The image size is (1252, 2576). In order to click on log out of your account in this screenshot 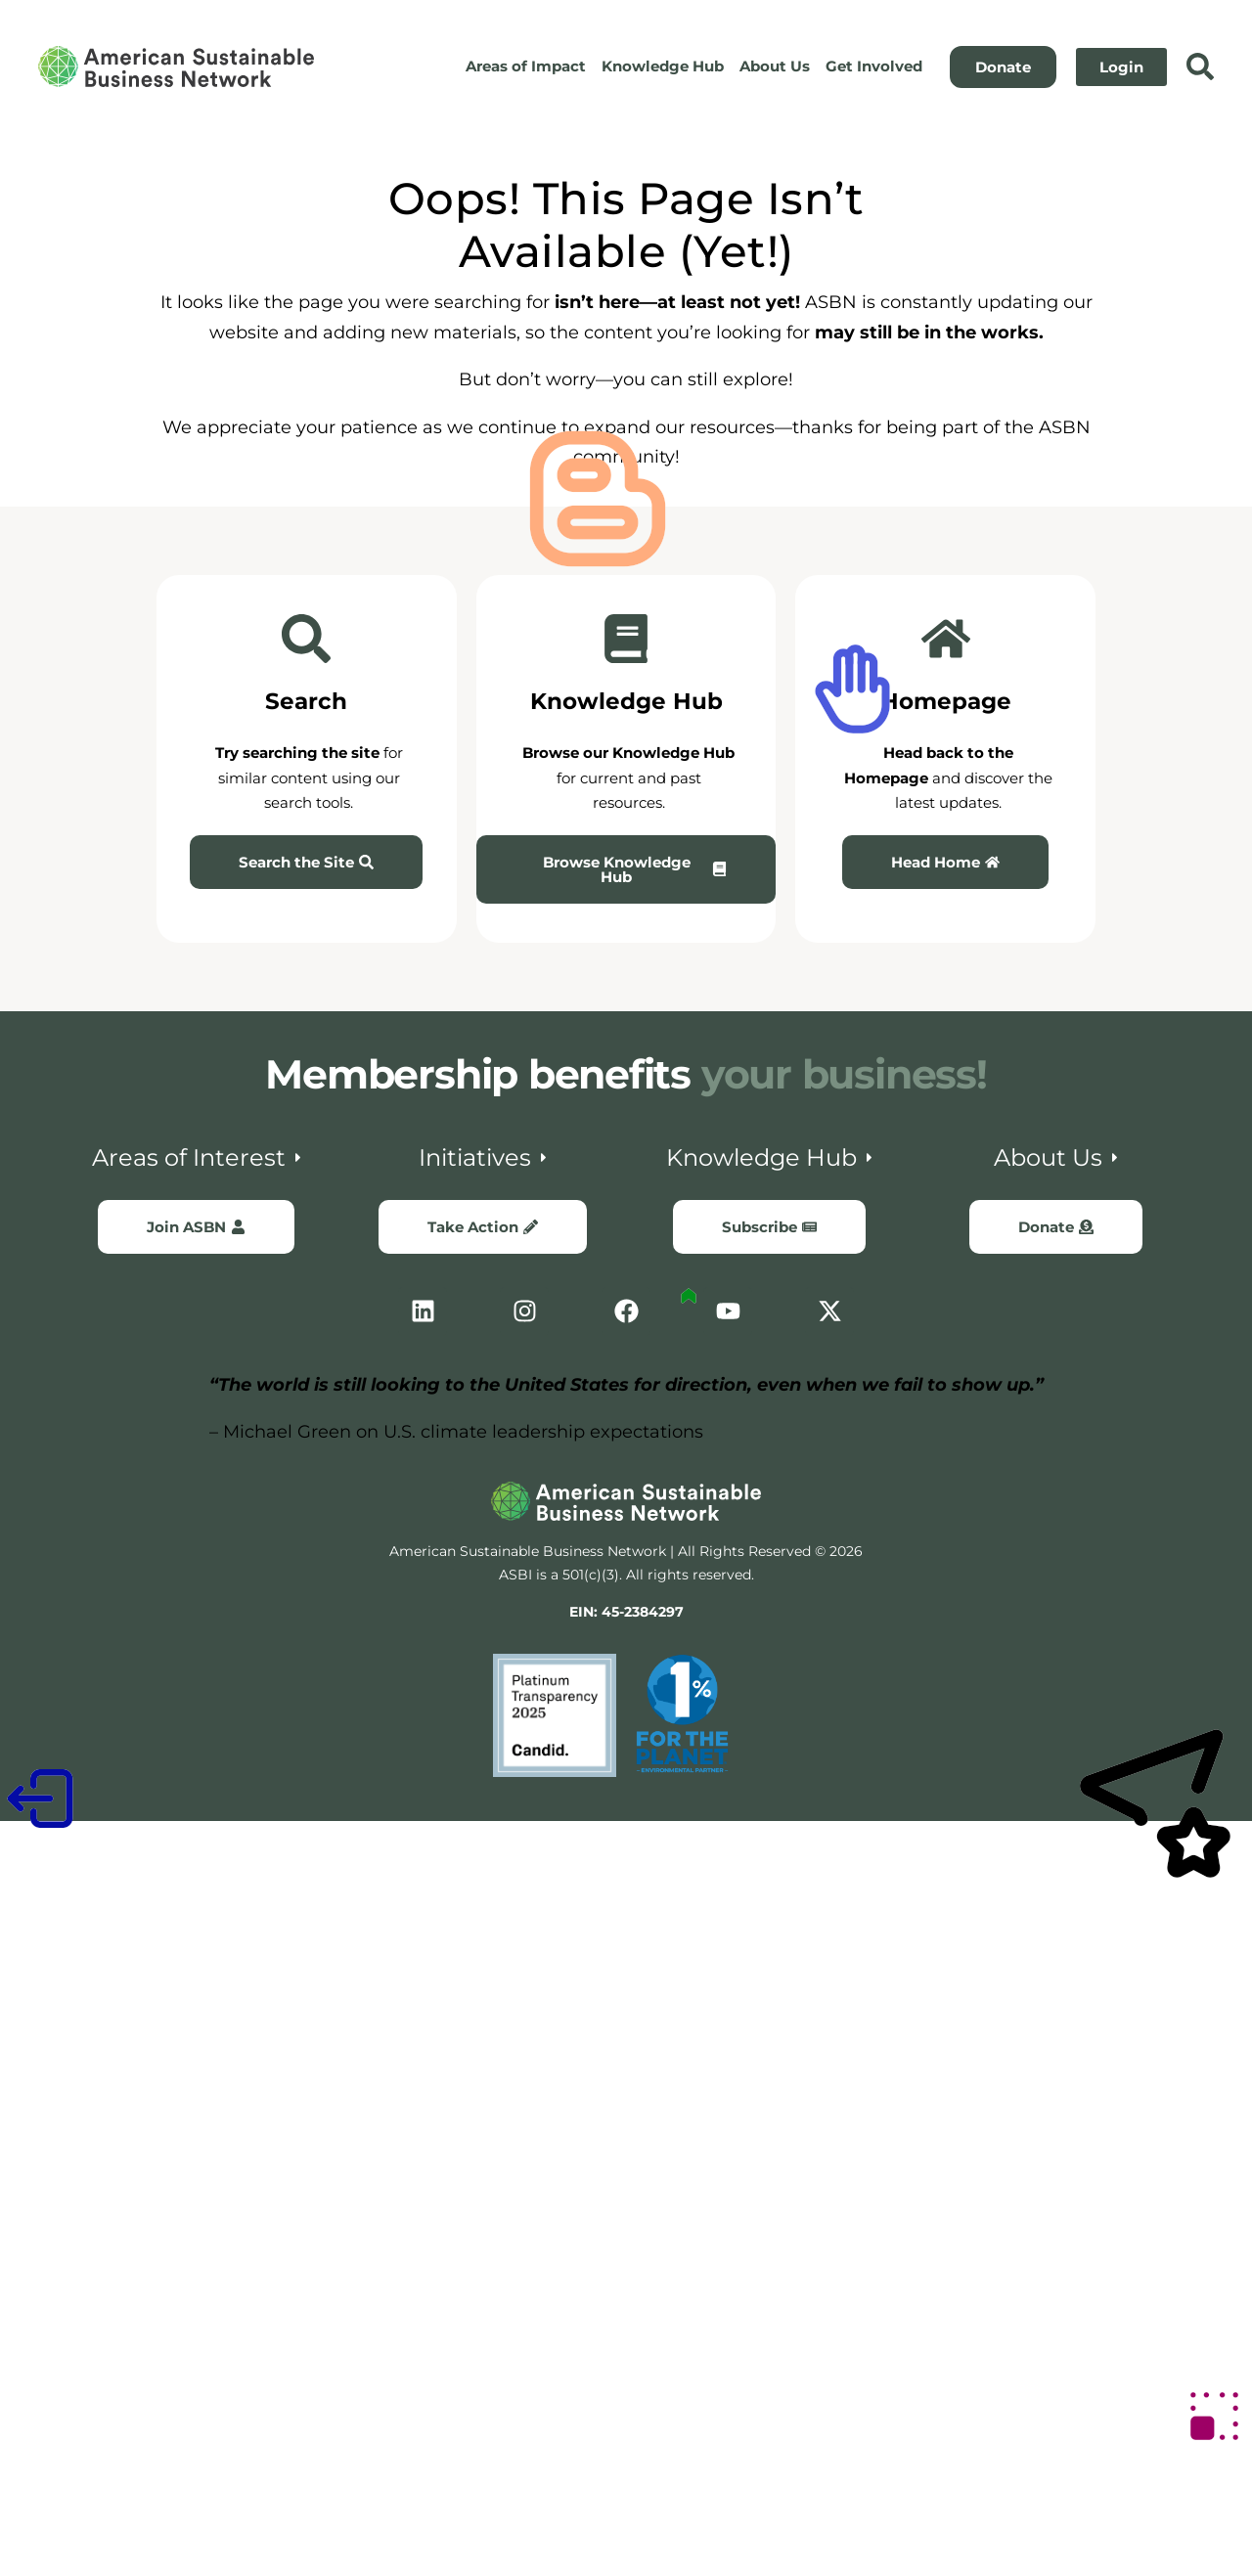, I will do `click(40, 1799)`.